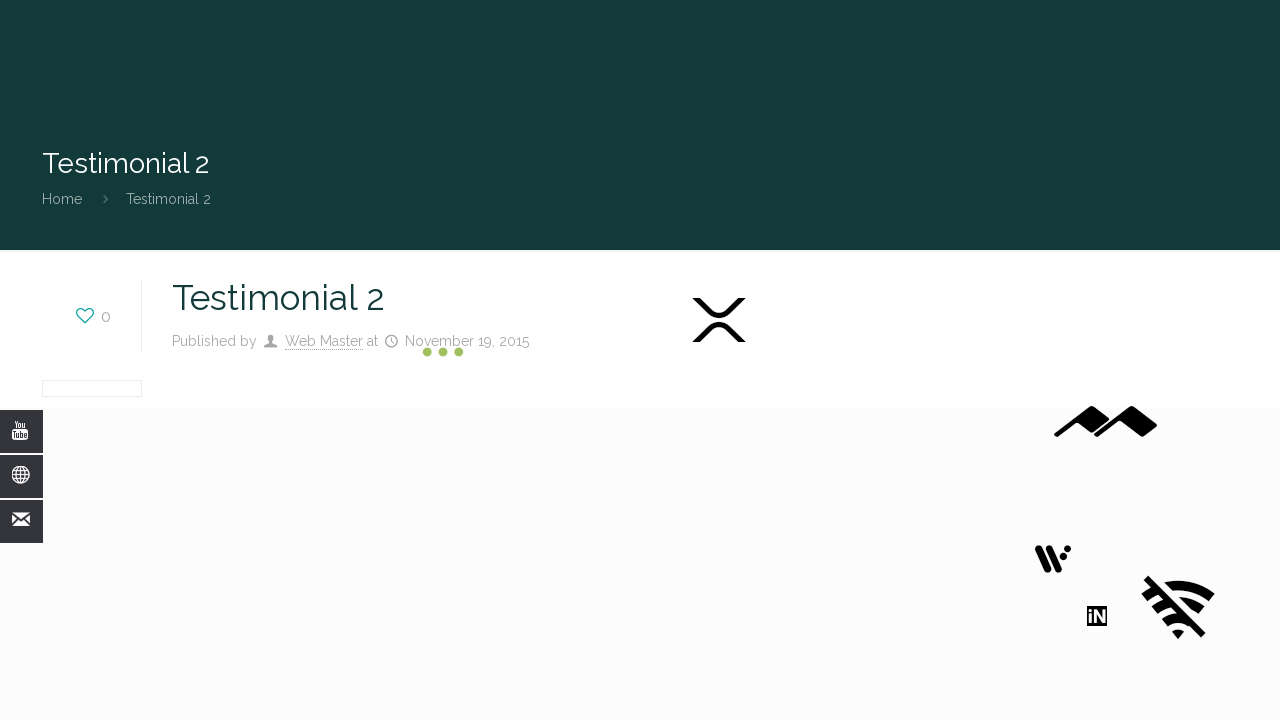  Describe the element at coordinates (1053, 559) in the screenshot. I see `open Wear OS companion app` at that location.